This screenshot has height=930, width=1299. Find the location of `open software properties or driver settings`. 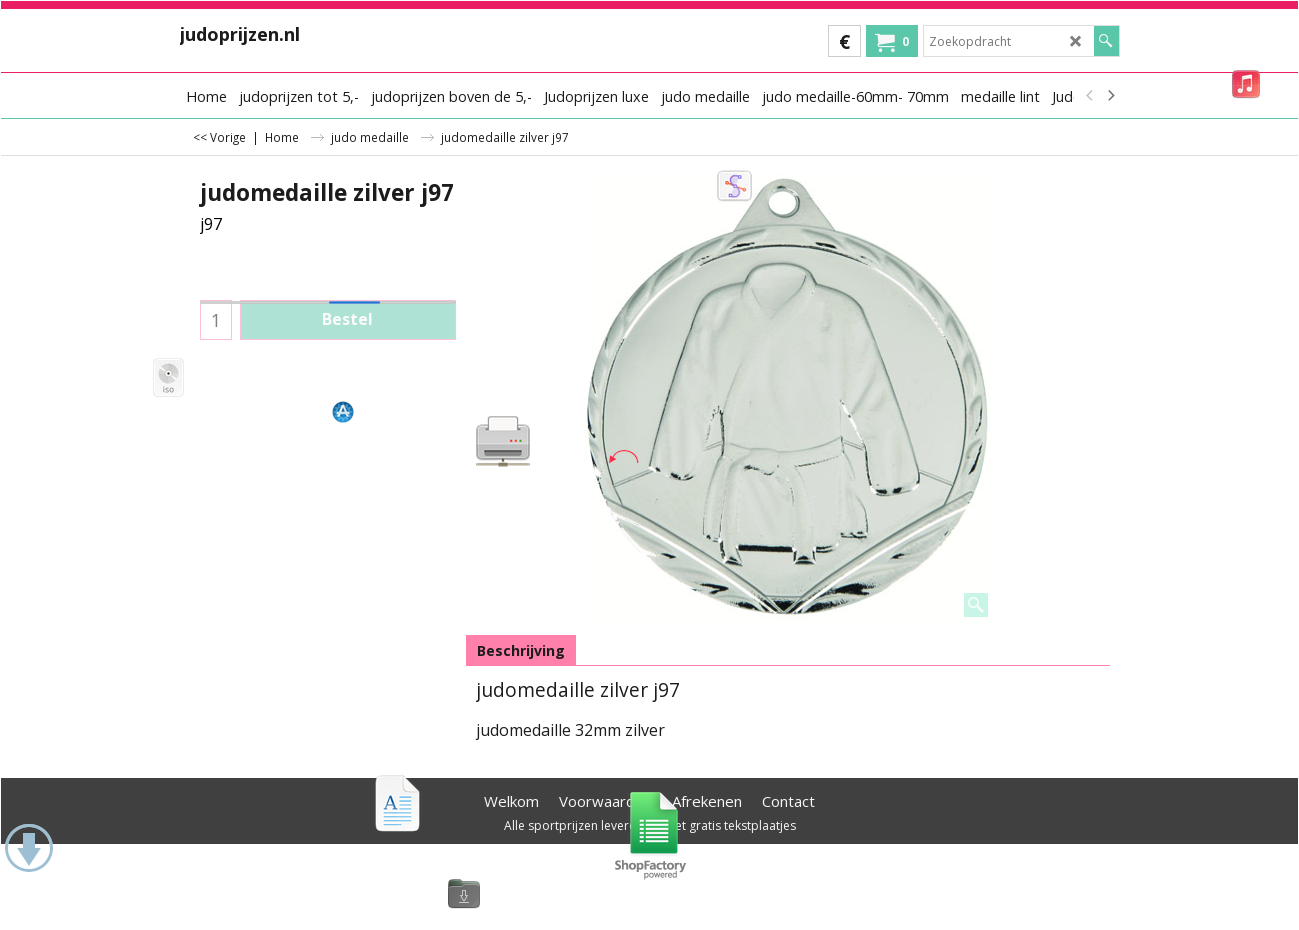

open software properties or driver settings is located at coordinates (343, 412).